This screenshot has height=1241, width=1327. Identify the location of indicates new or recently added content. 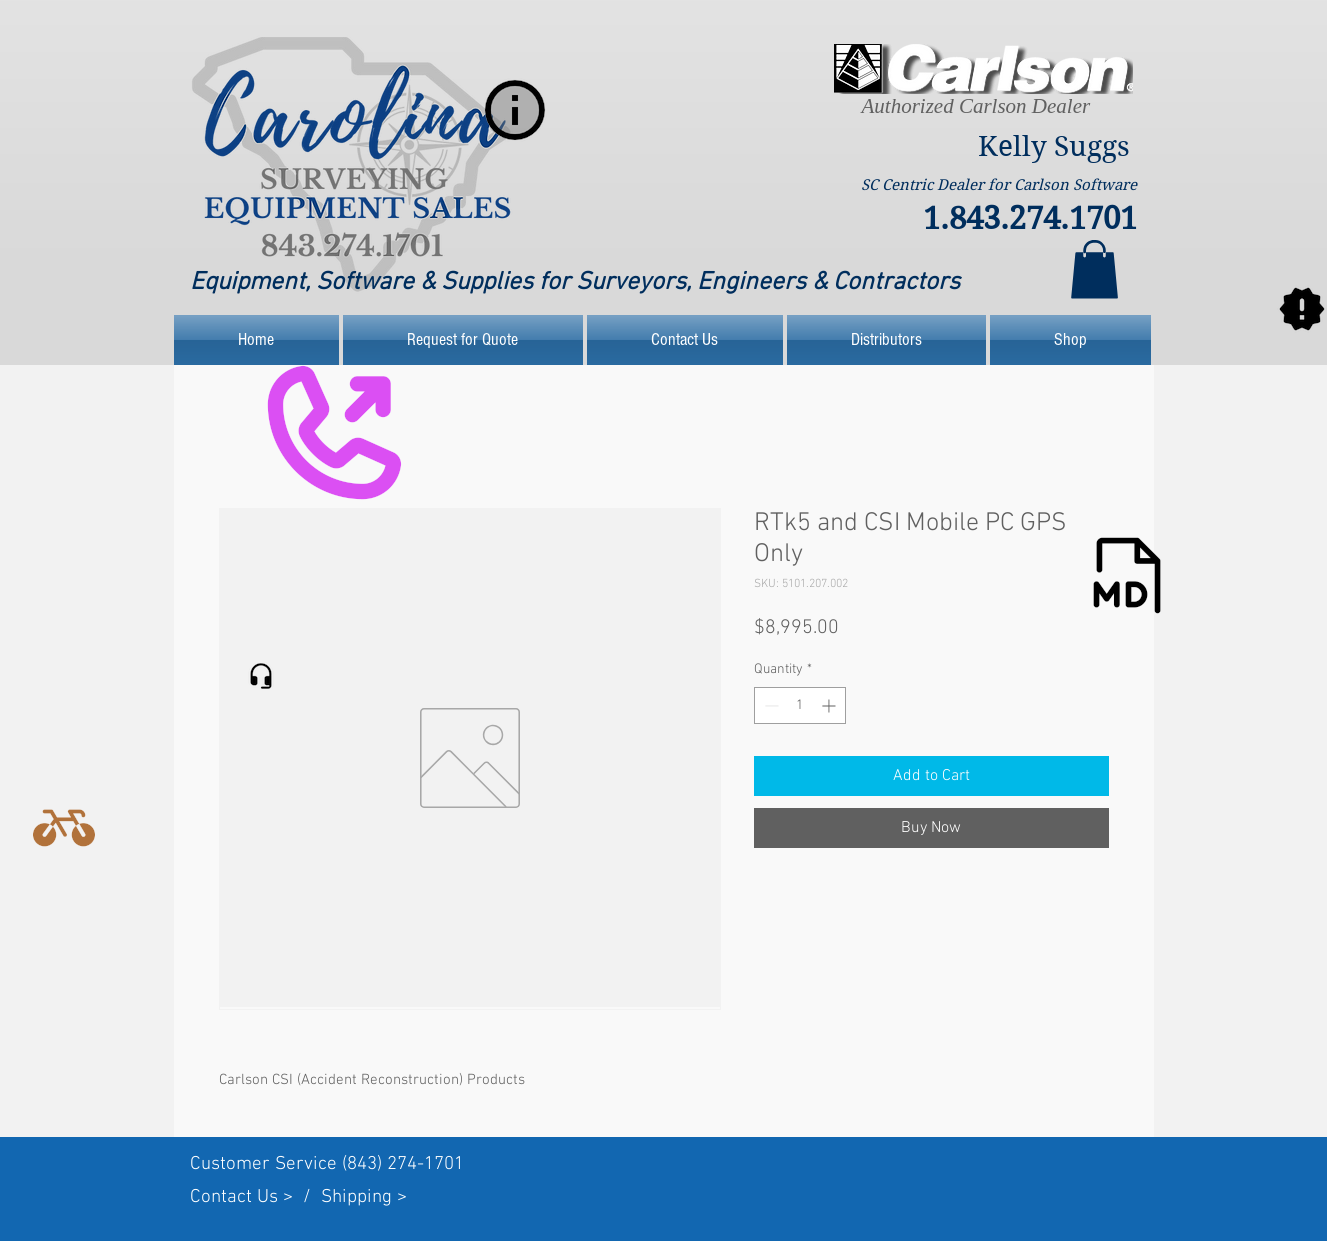
(1302, 309).